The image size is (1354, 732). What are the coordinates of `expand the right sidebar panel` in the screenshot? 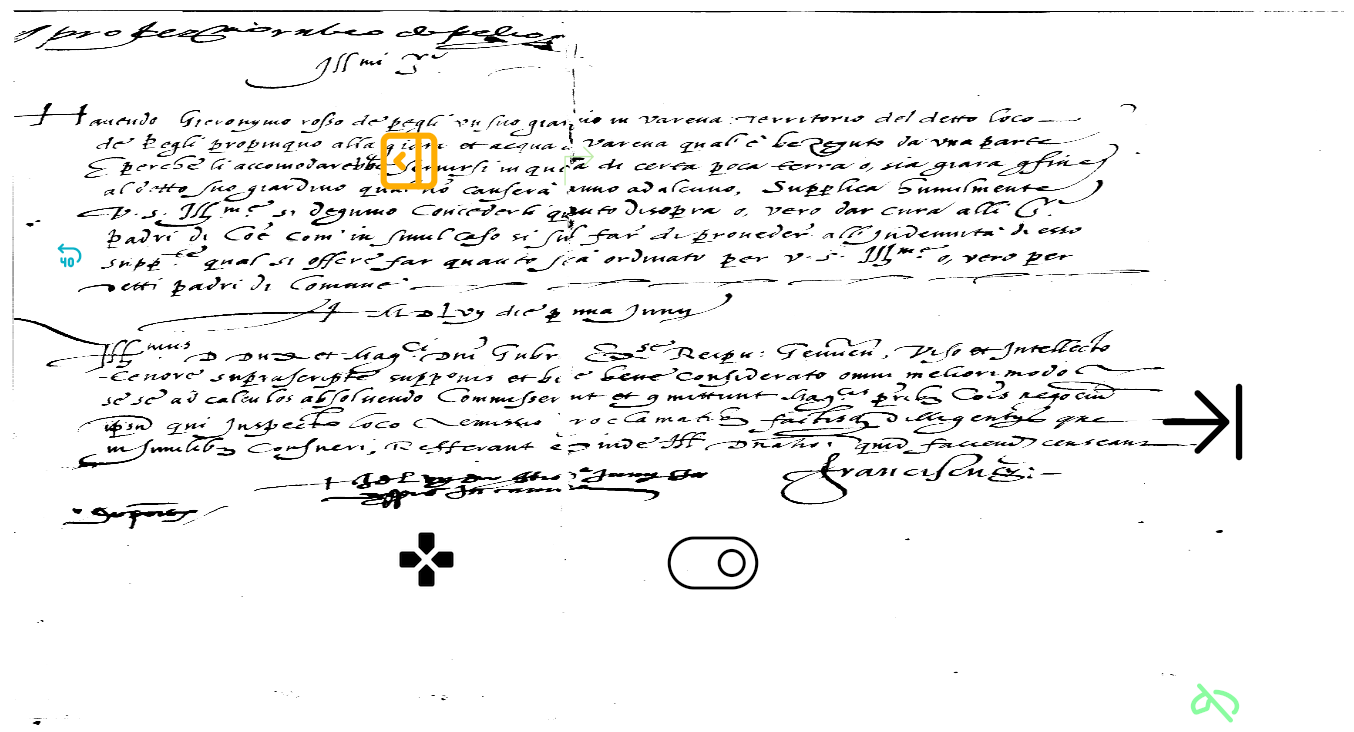 It's located at (409, 161).